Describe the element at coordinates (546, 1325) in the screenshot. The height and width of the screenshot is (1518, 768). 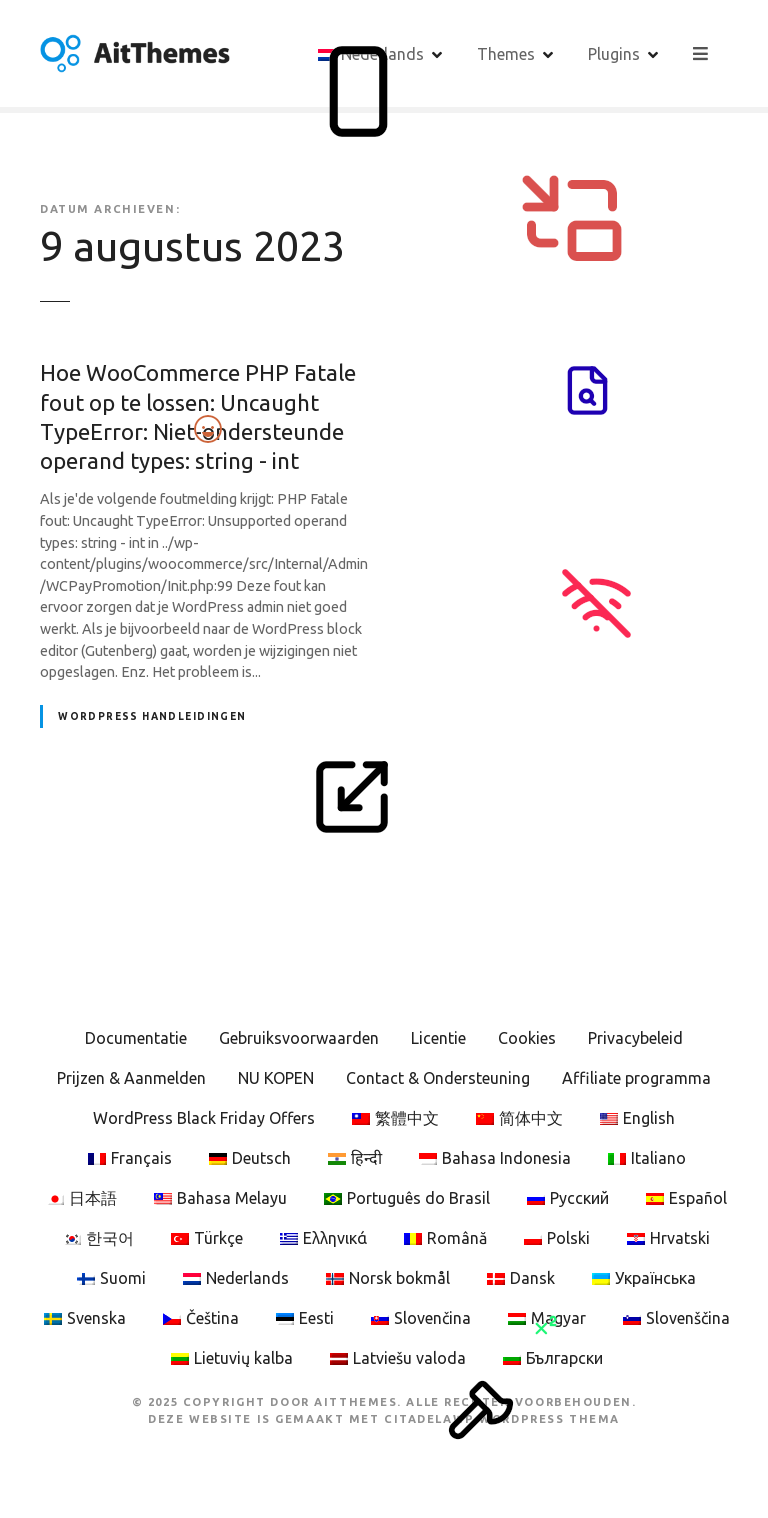
I see `format text as superscript` at that location.